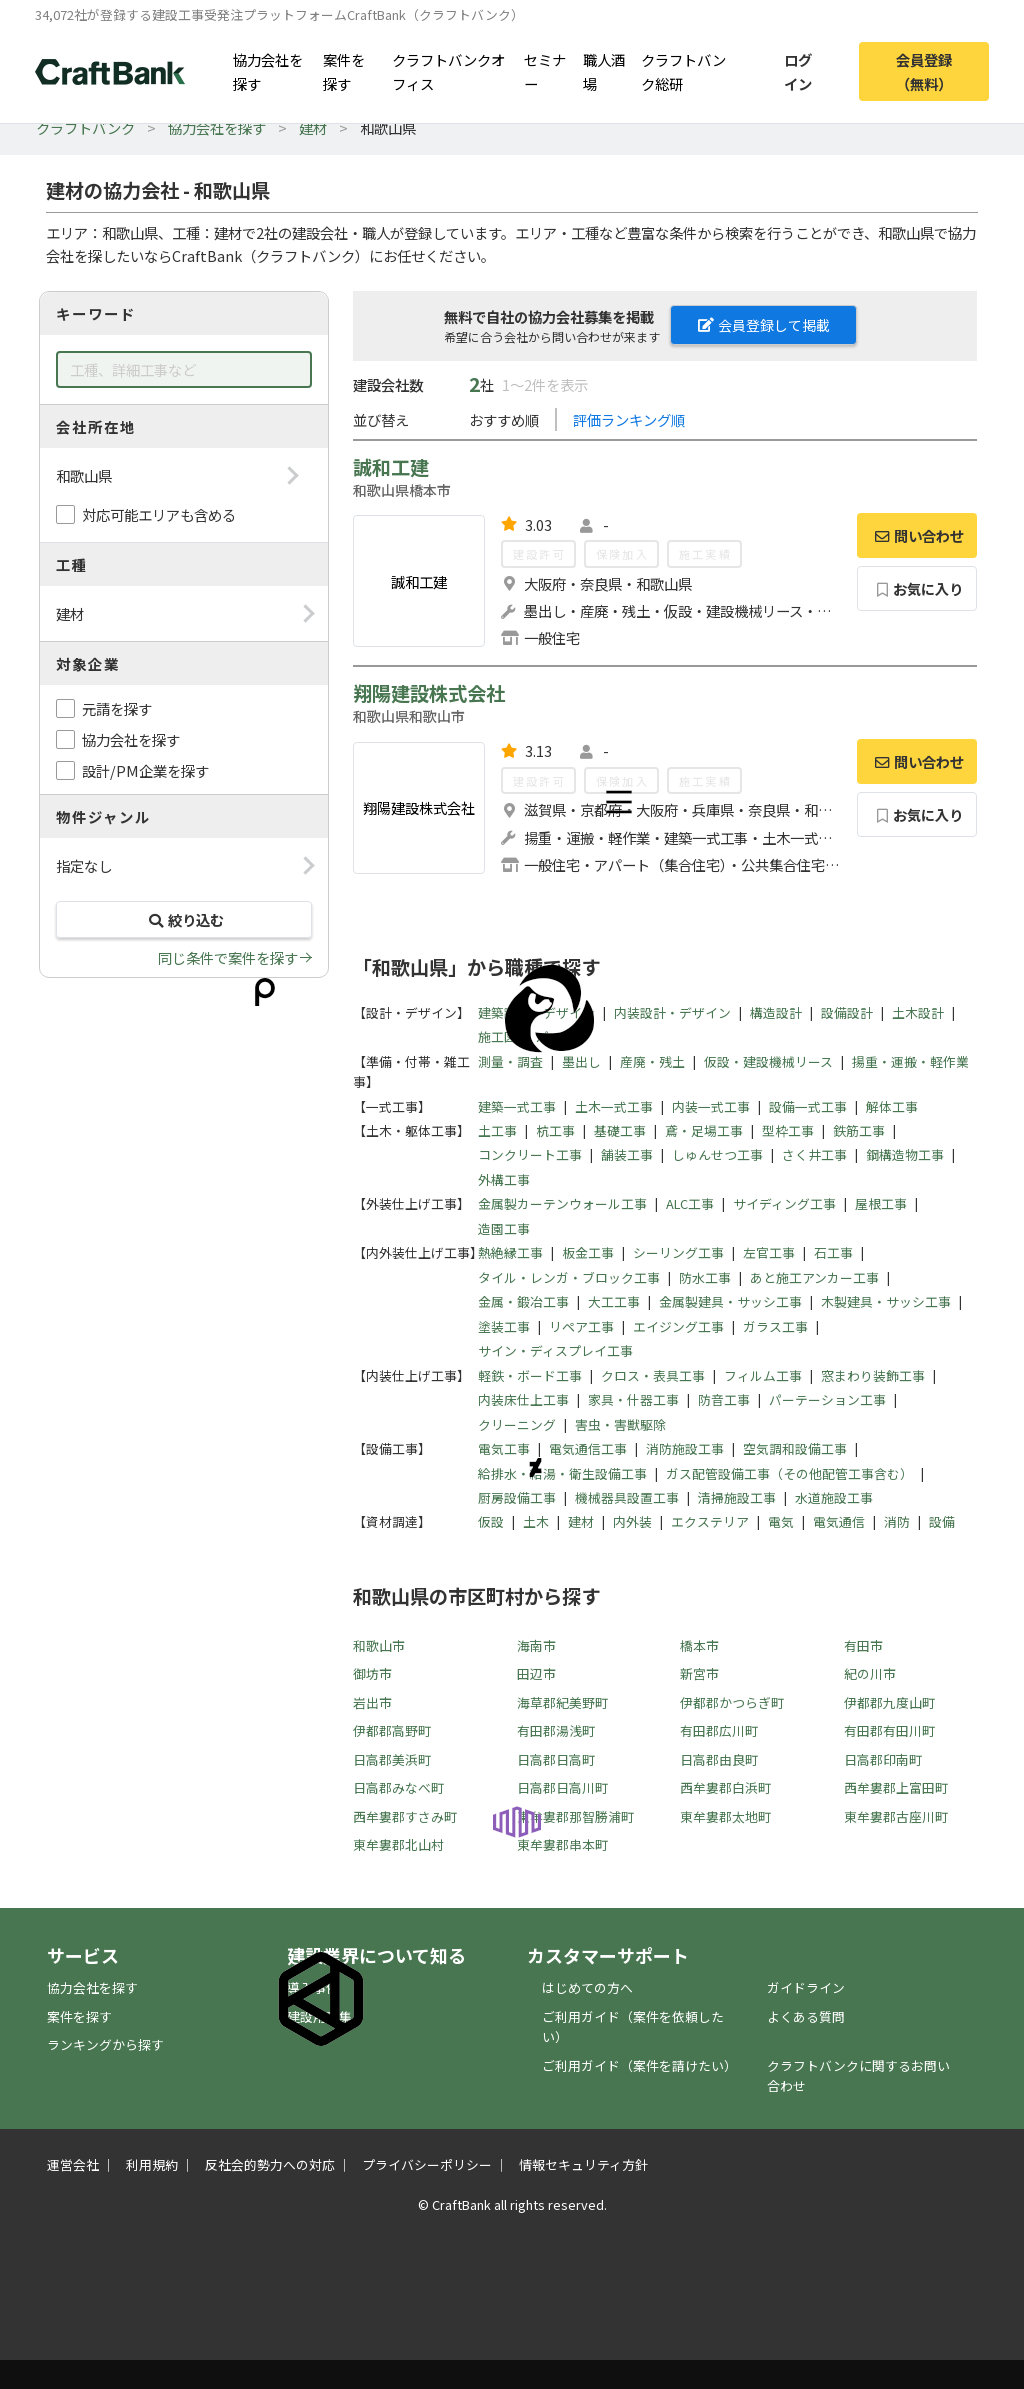  I want to click on FerretDB brand logo, so click(549, 1008).